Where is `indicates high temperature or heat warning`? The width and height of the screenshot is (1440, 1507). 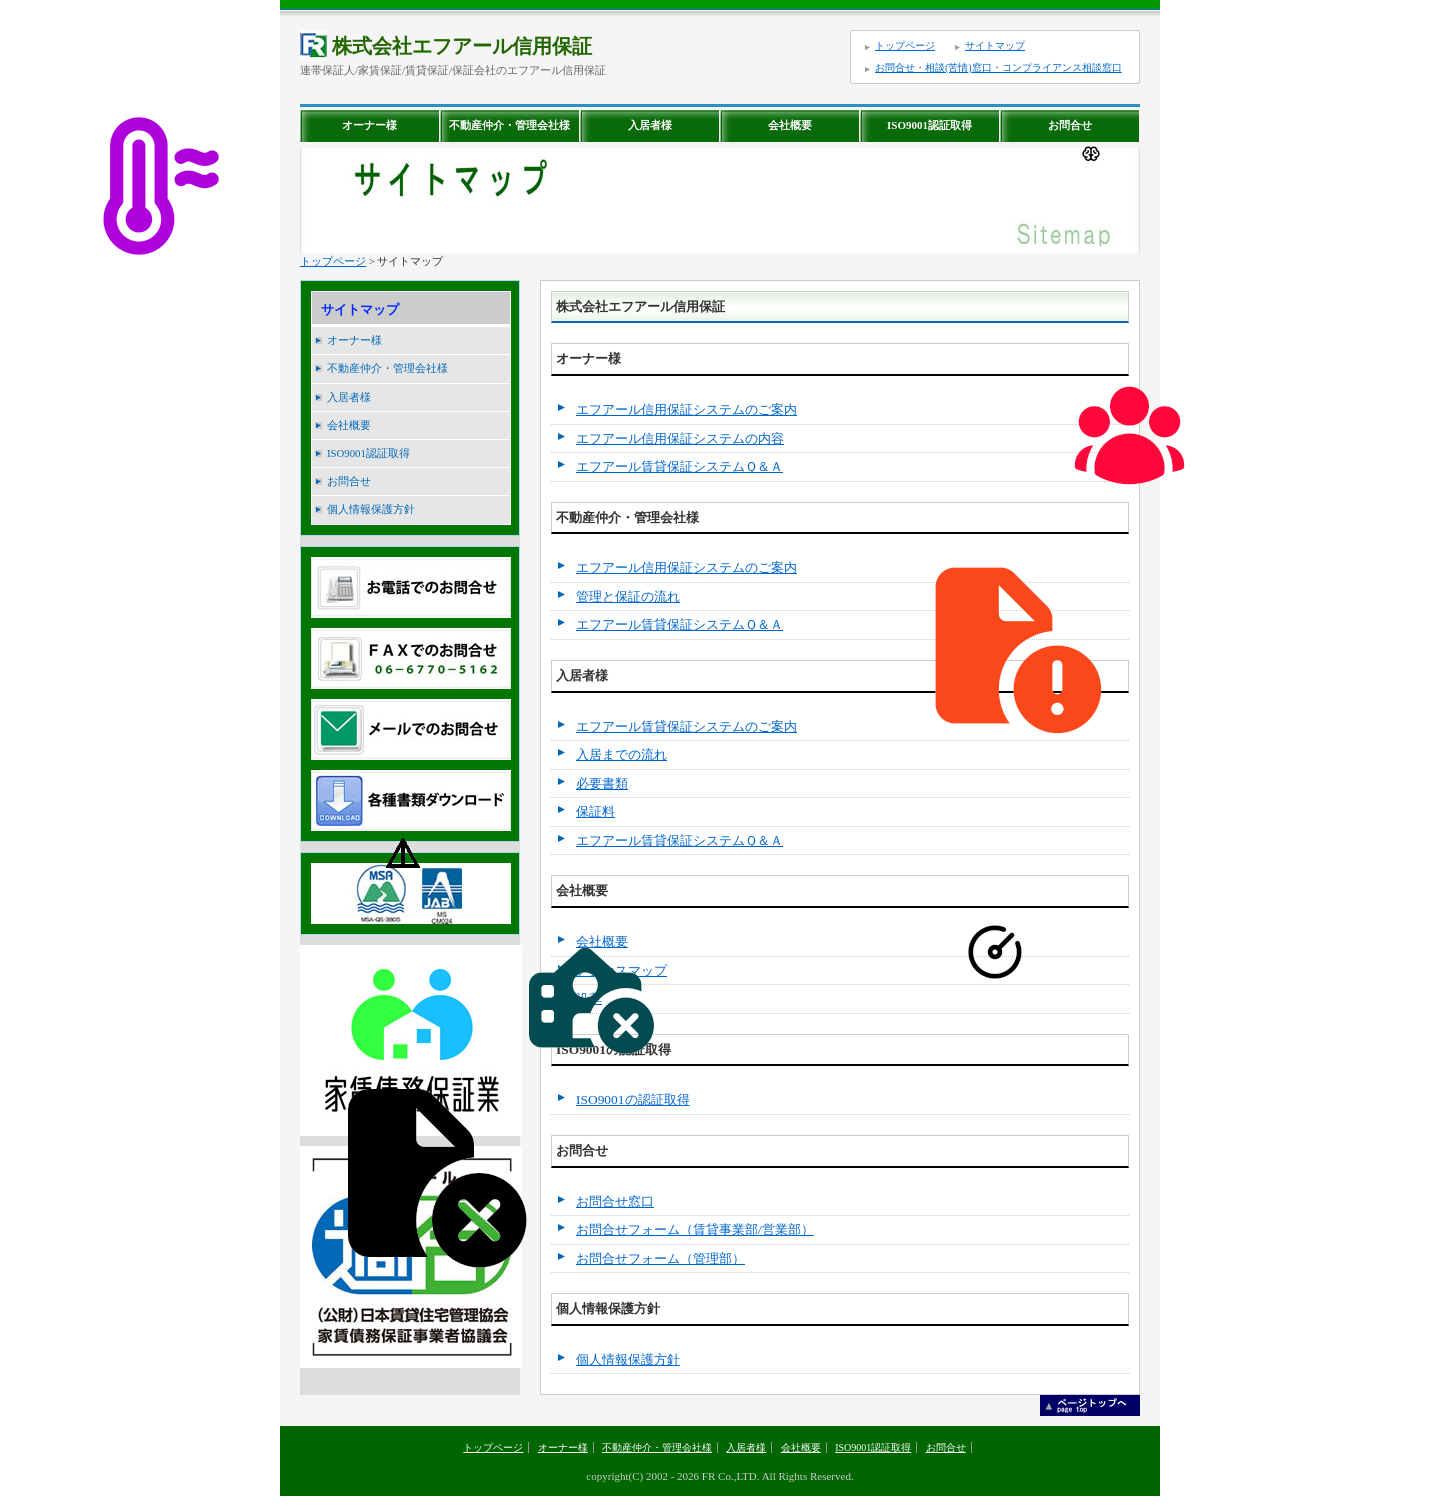
indicates high temperature or heat warning is located at coordinates (150, 186).